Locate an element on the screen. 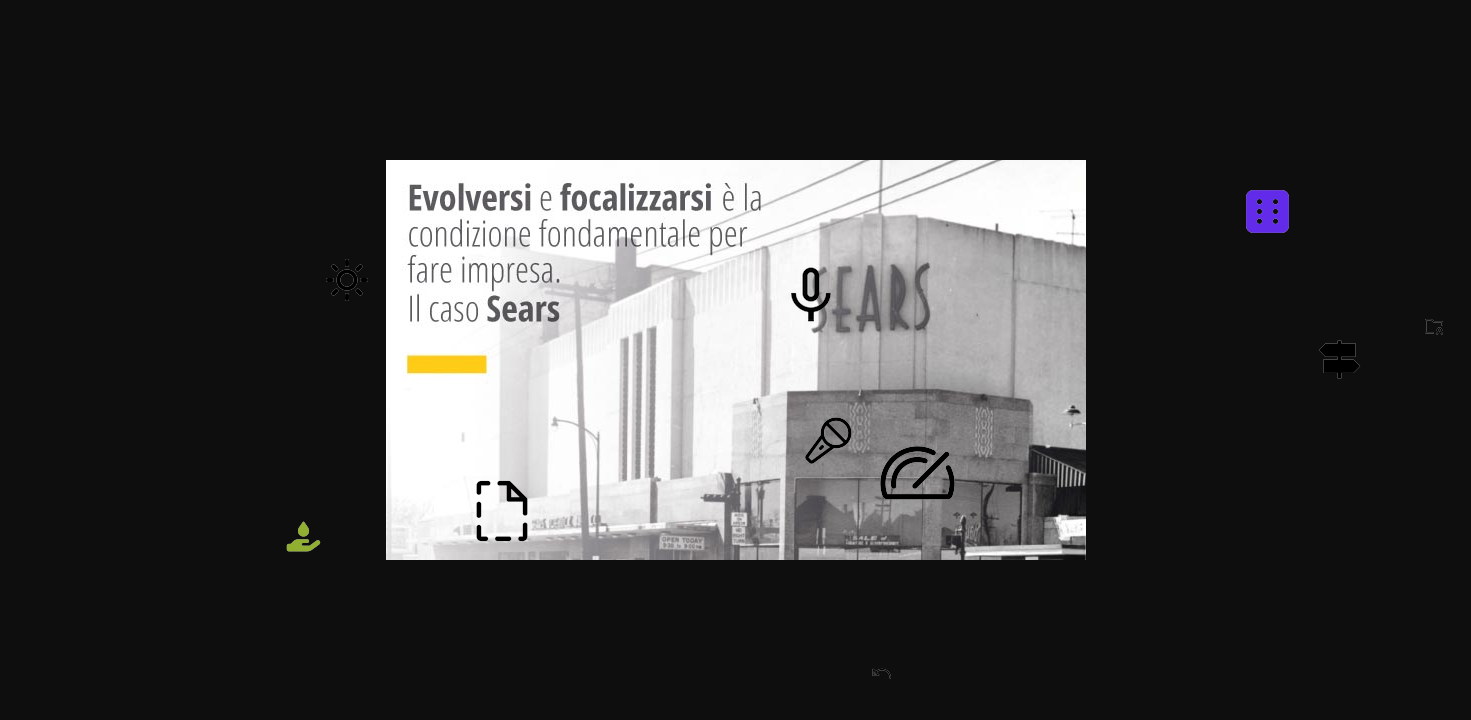 The width and height of the screenshot is (1471, 720). access voice recording or audio input is located at coordinates (827, 441).